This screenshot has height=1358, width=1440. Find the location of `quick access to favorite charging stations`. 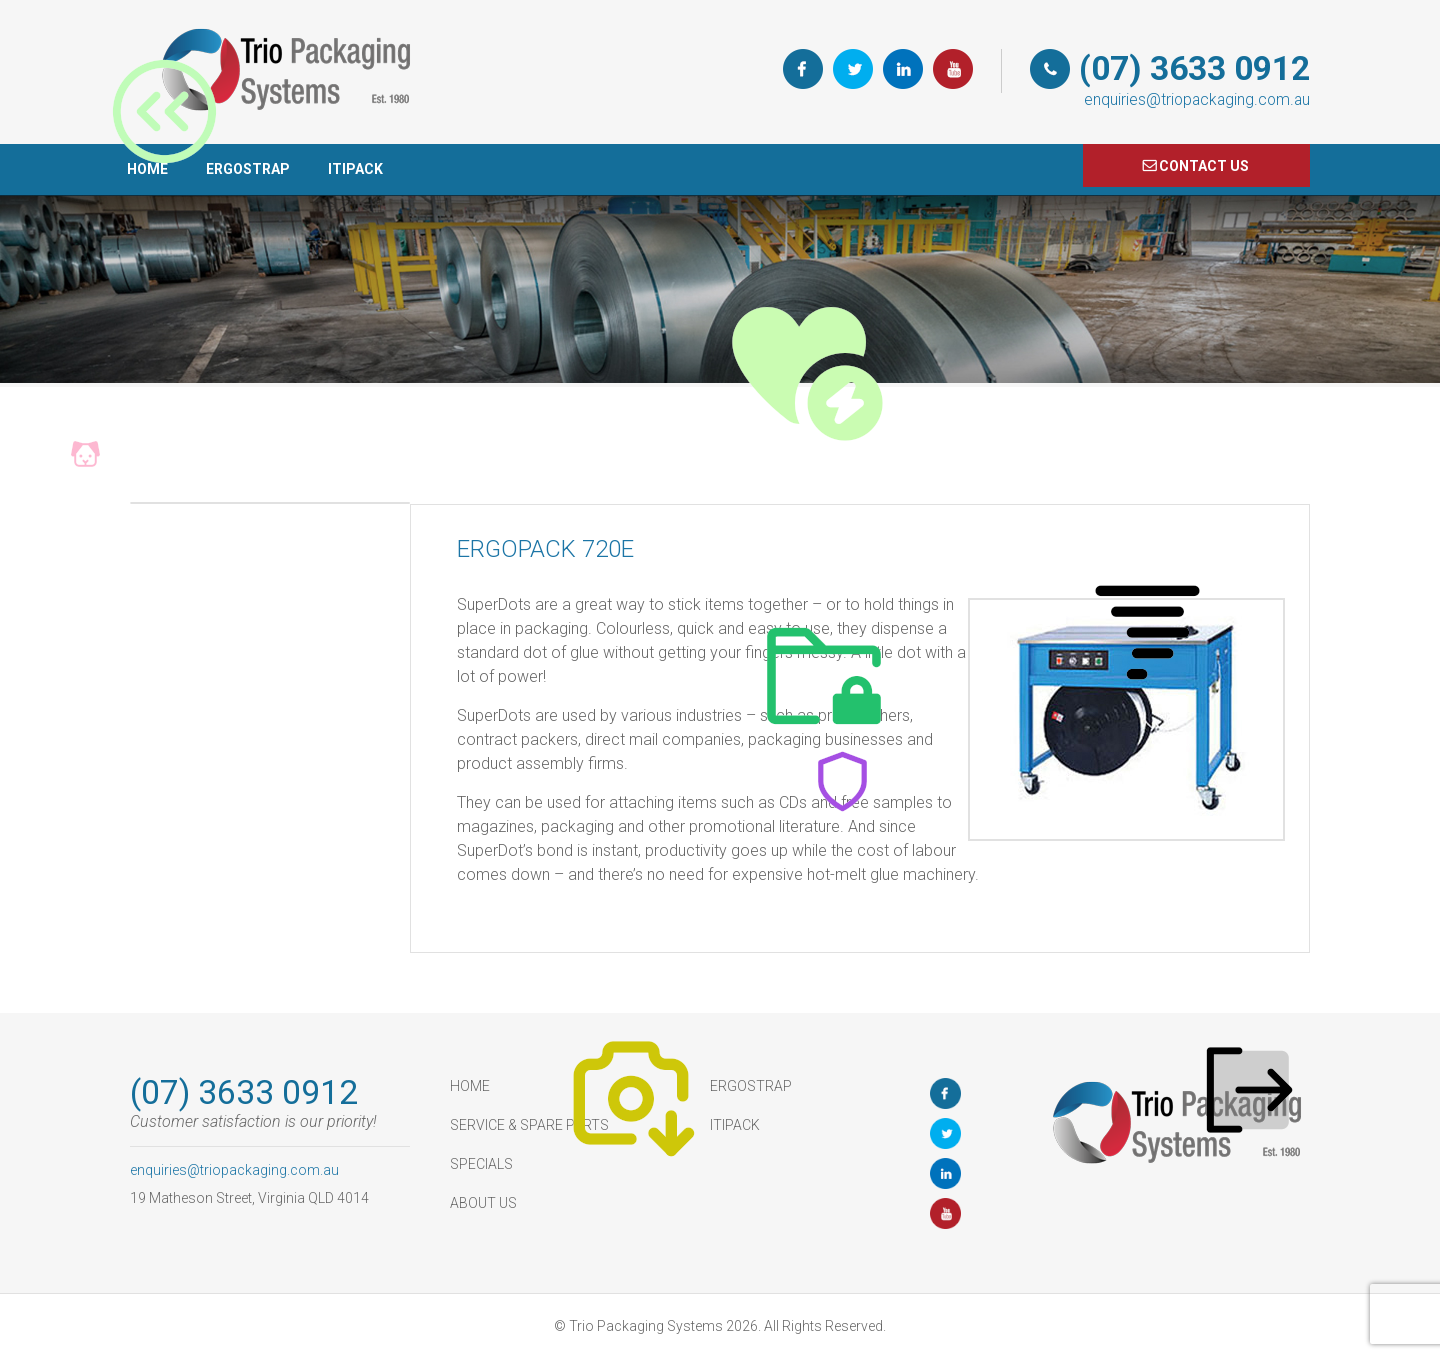

quick access to favorite charging stations is located at coordinates (807, 365).